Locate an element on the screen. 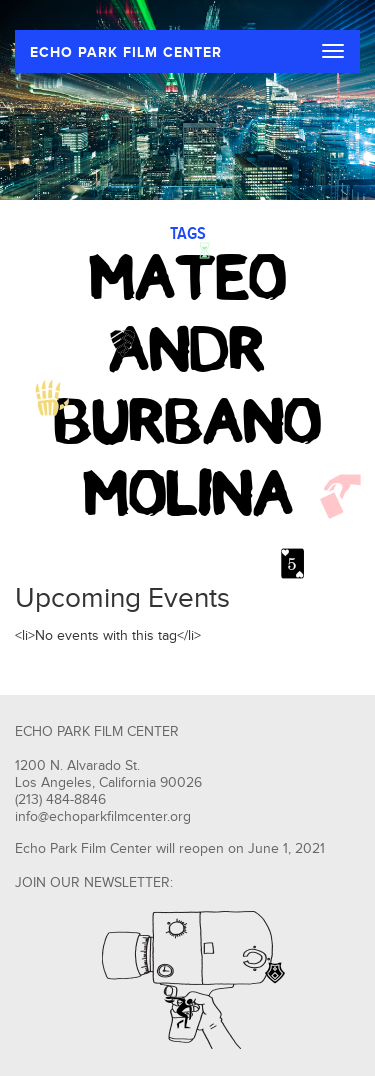  robotic or mechanical hand ability in a game is located at coordinates (50, 397).